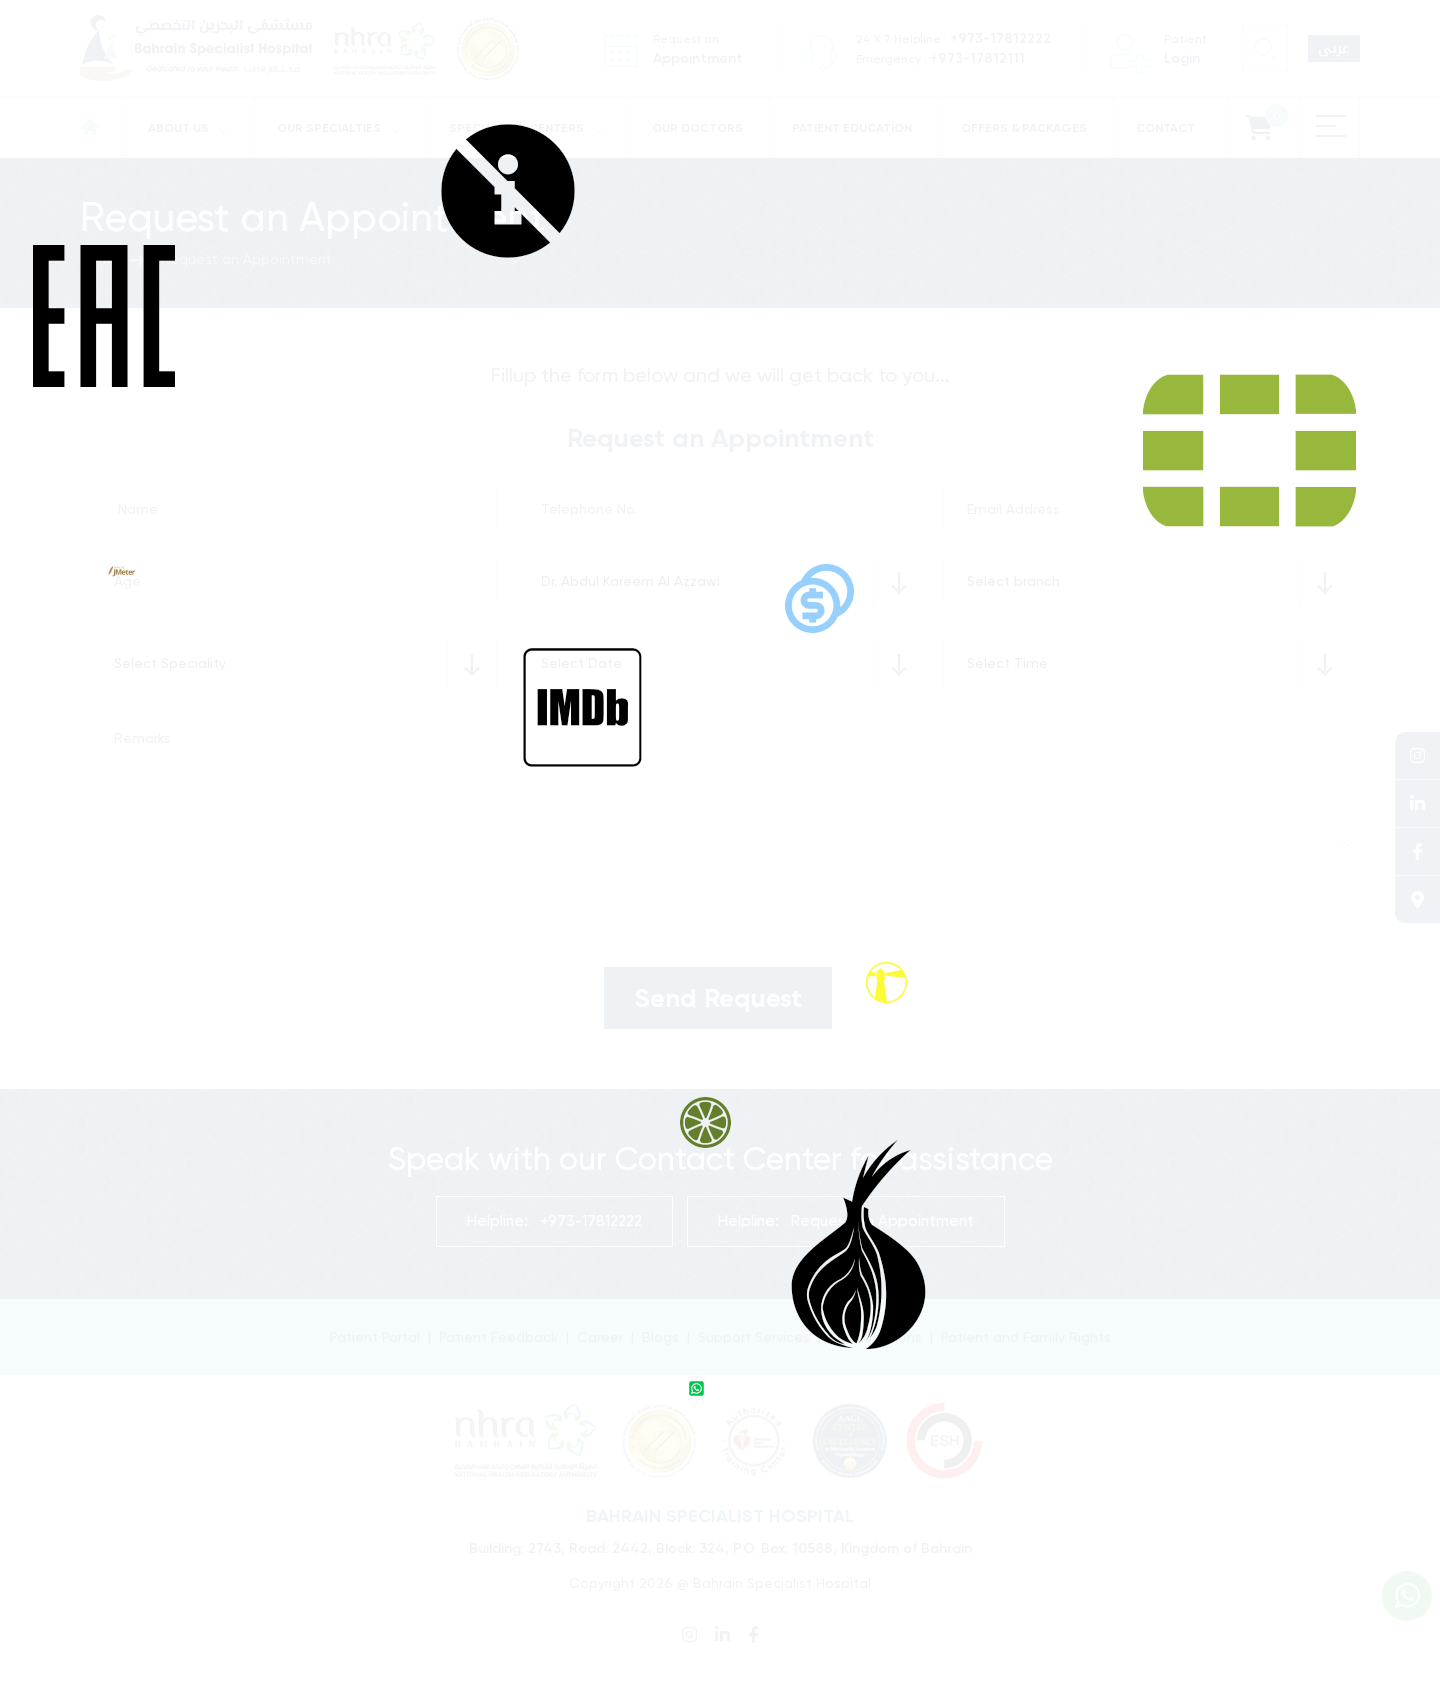  I want to click on open WhatsApp messaging app, so click(696, 1388).